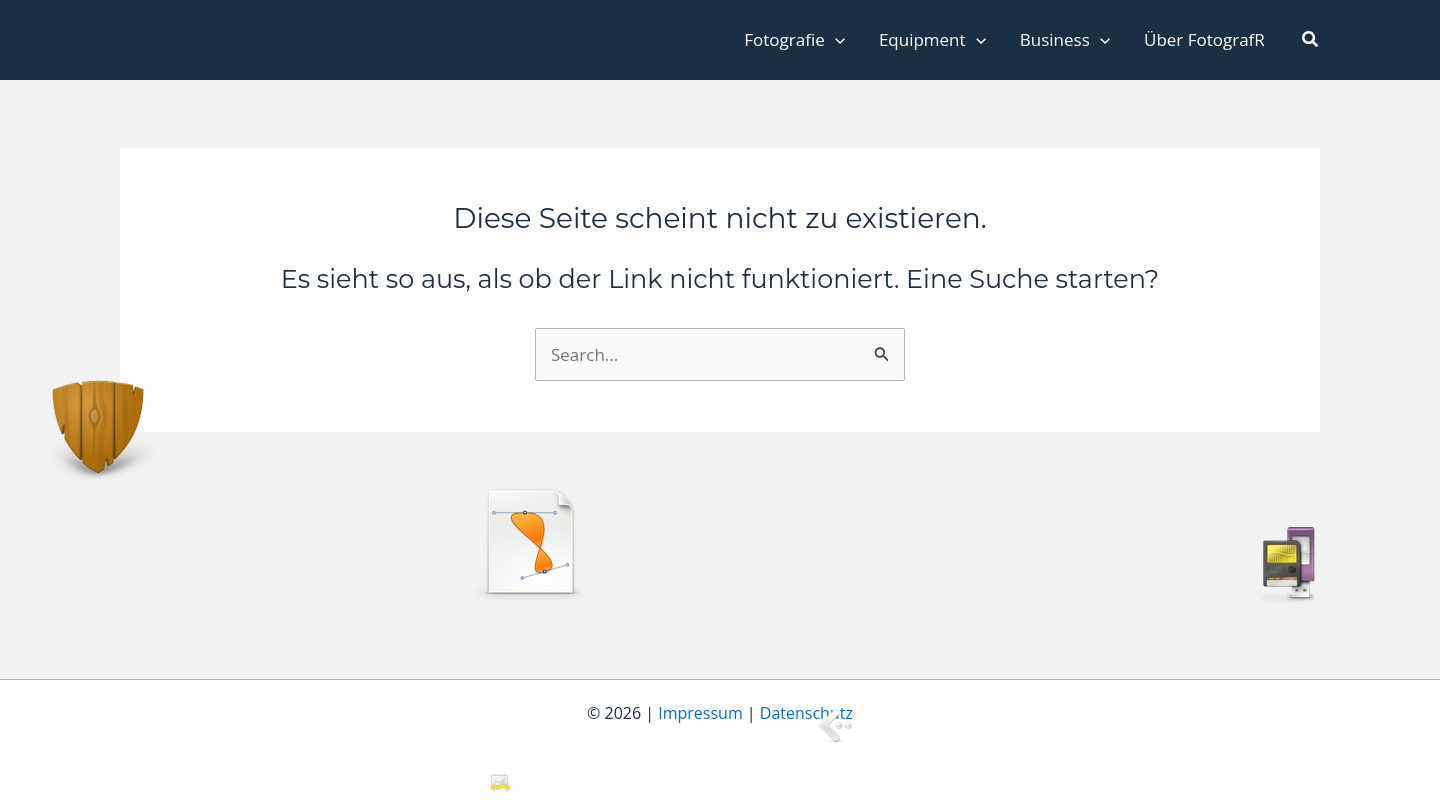 The image size is (1440, 800). Describe the element at coordinates (532, 541) in the screenshot. I see `open a vector drawing or illustration file` at that location.